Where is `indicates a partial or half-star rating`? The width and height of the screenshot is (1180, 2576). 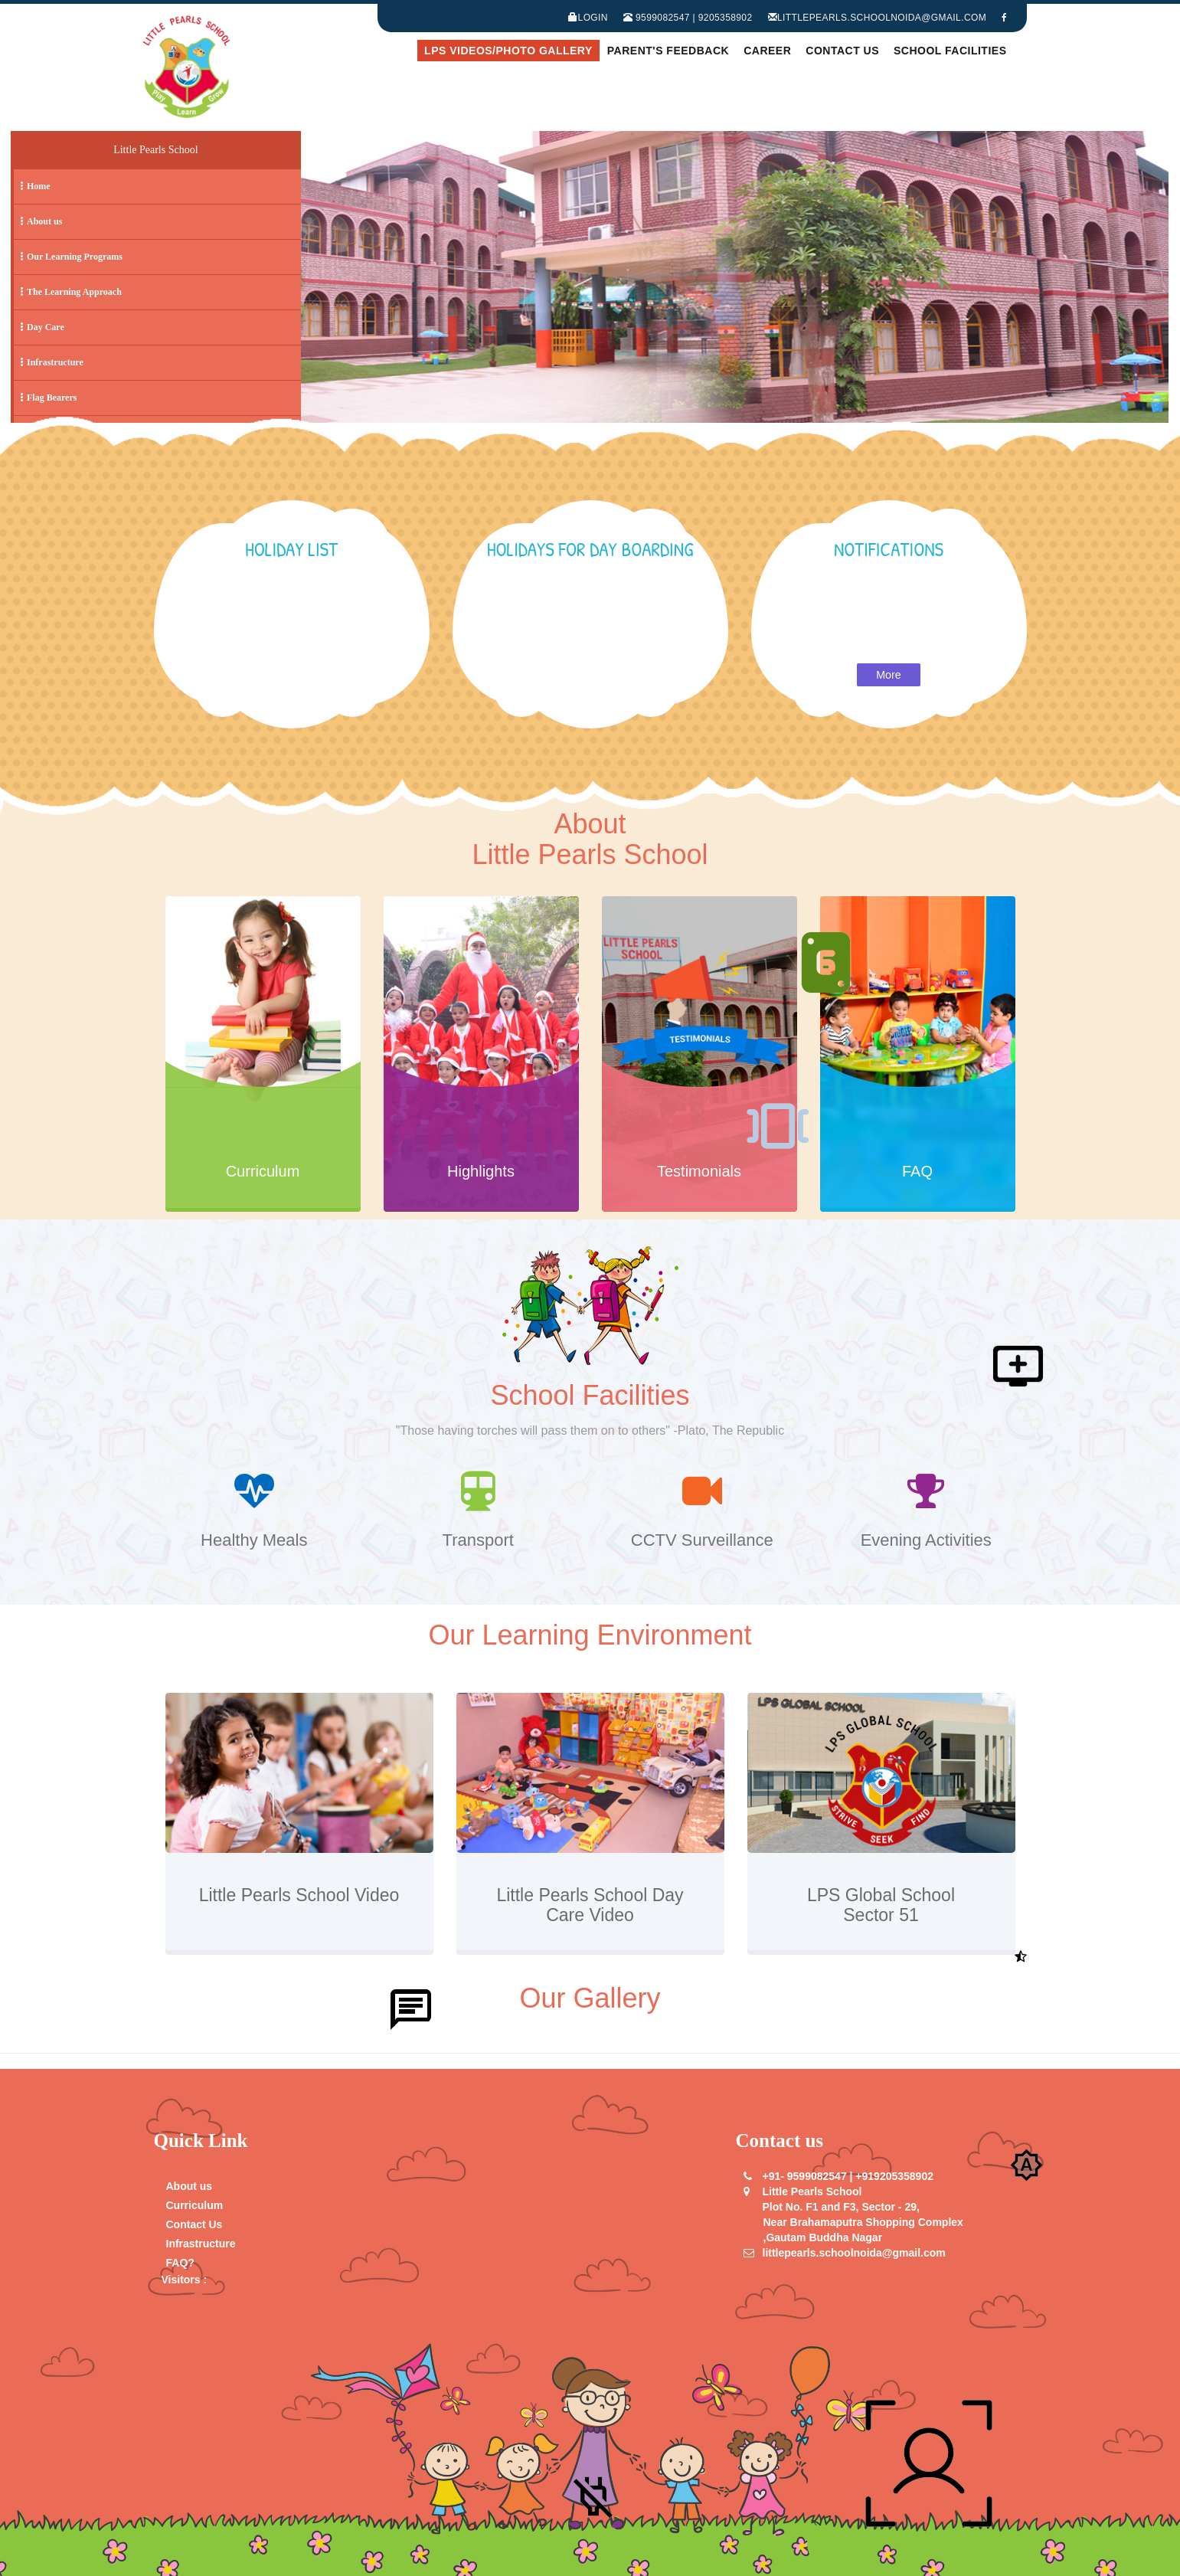
indicates a partial or half-star rating is located at coordinates (1021, 1956).